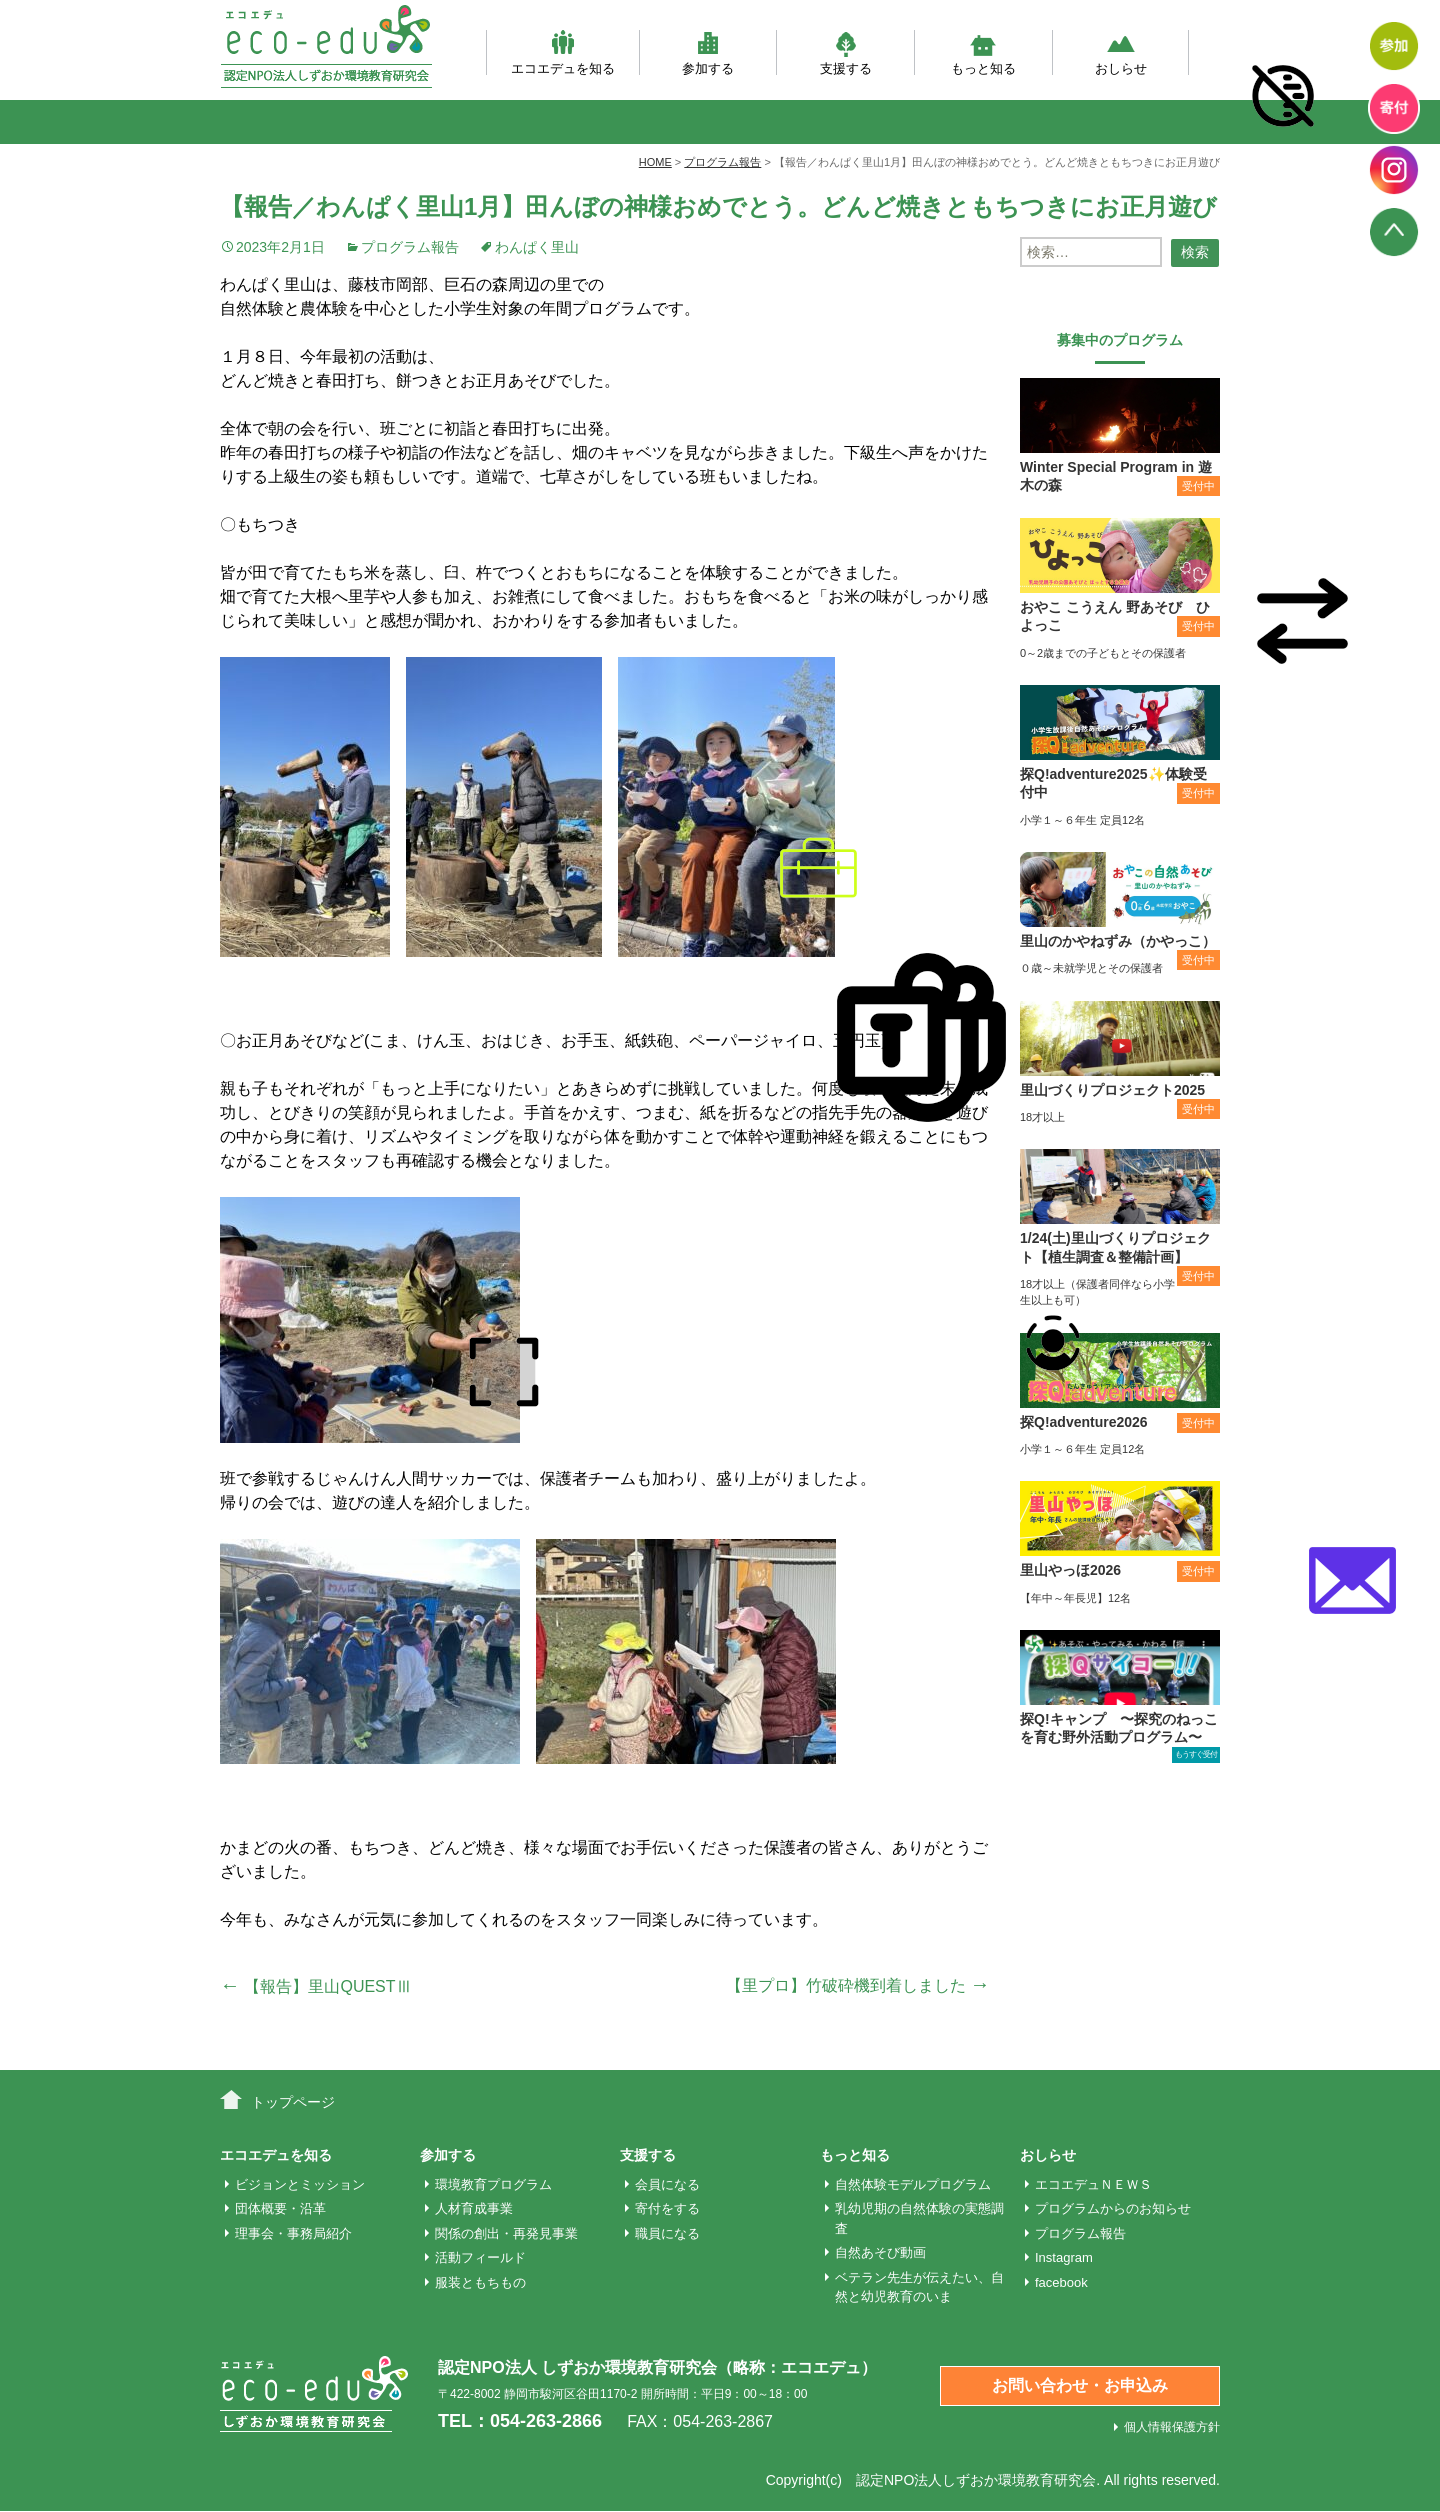 Image resolution: width=1440 pixels, height=2512 pixels. What do you see at coordinates (1352, 1580) in the screenshot?
I see `access your email inbox` at bounding box center [1352, 1580].